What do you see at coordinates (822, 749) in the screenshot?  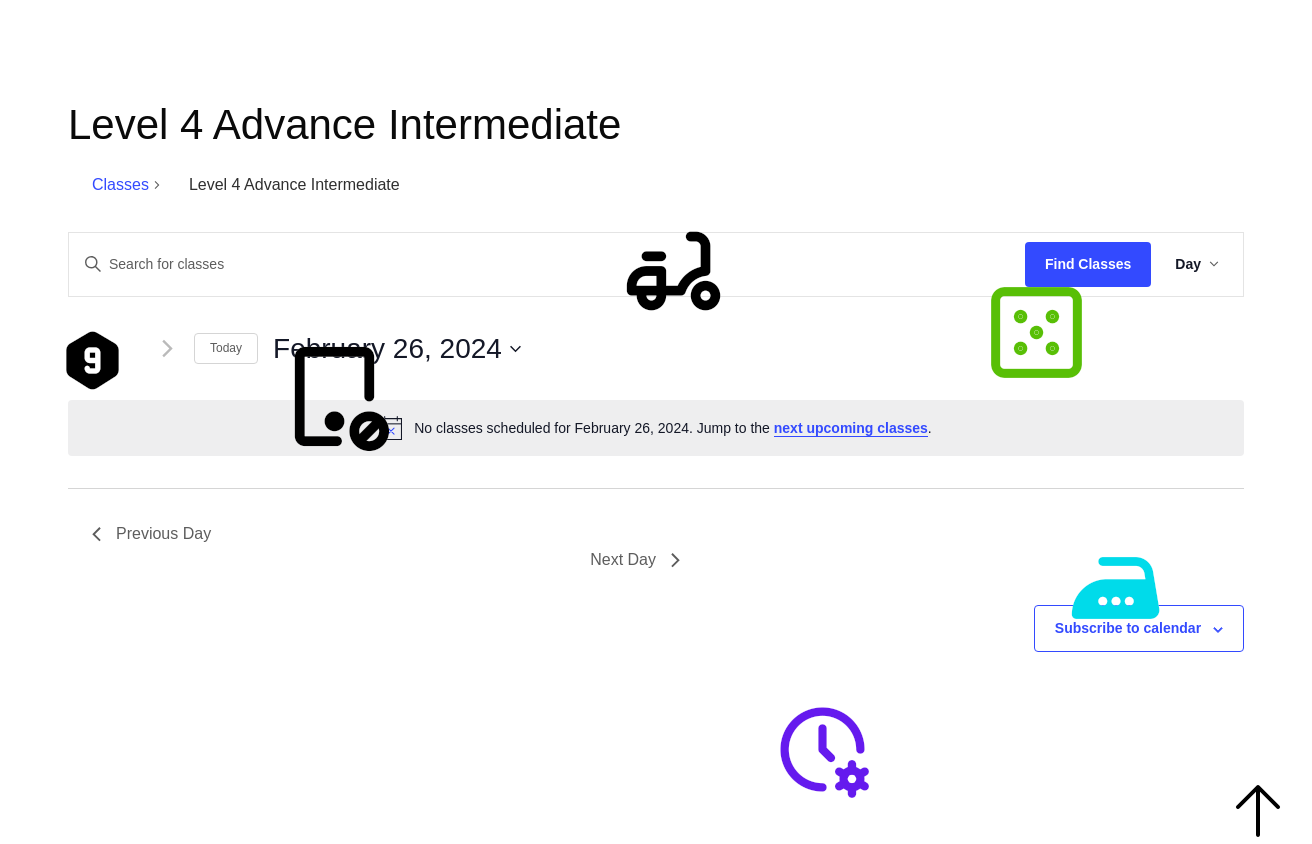 I see `access time or clock settings` at bounding box center [822, 749].